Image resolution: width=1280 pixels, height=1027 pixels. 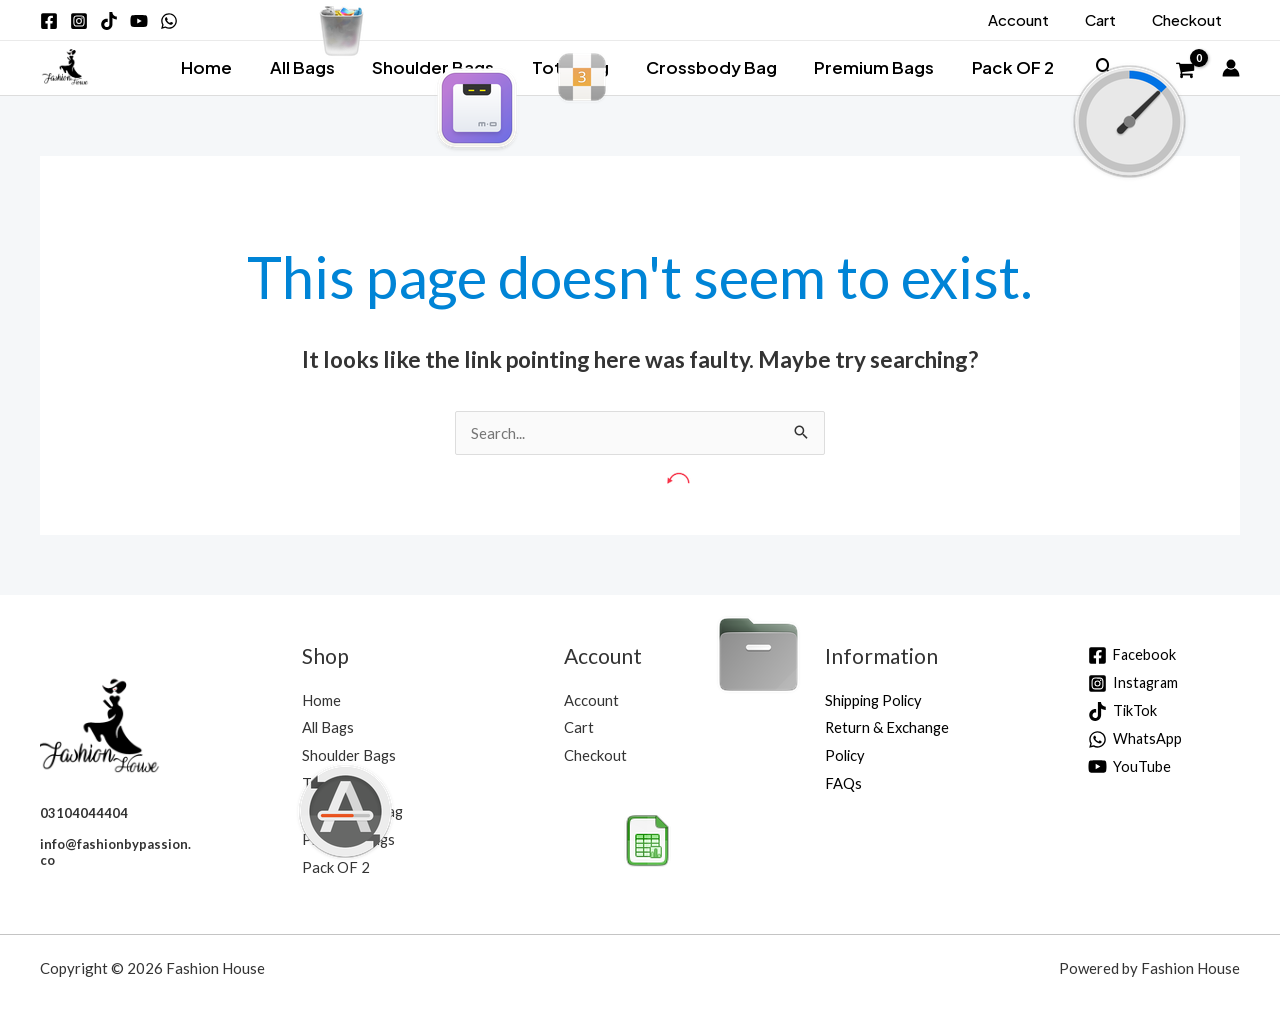 What do you see at coordinates (758, 654) in the screenshot?
I see `open the file manager application` at bounding box center [758, 654].